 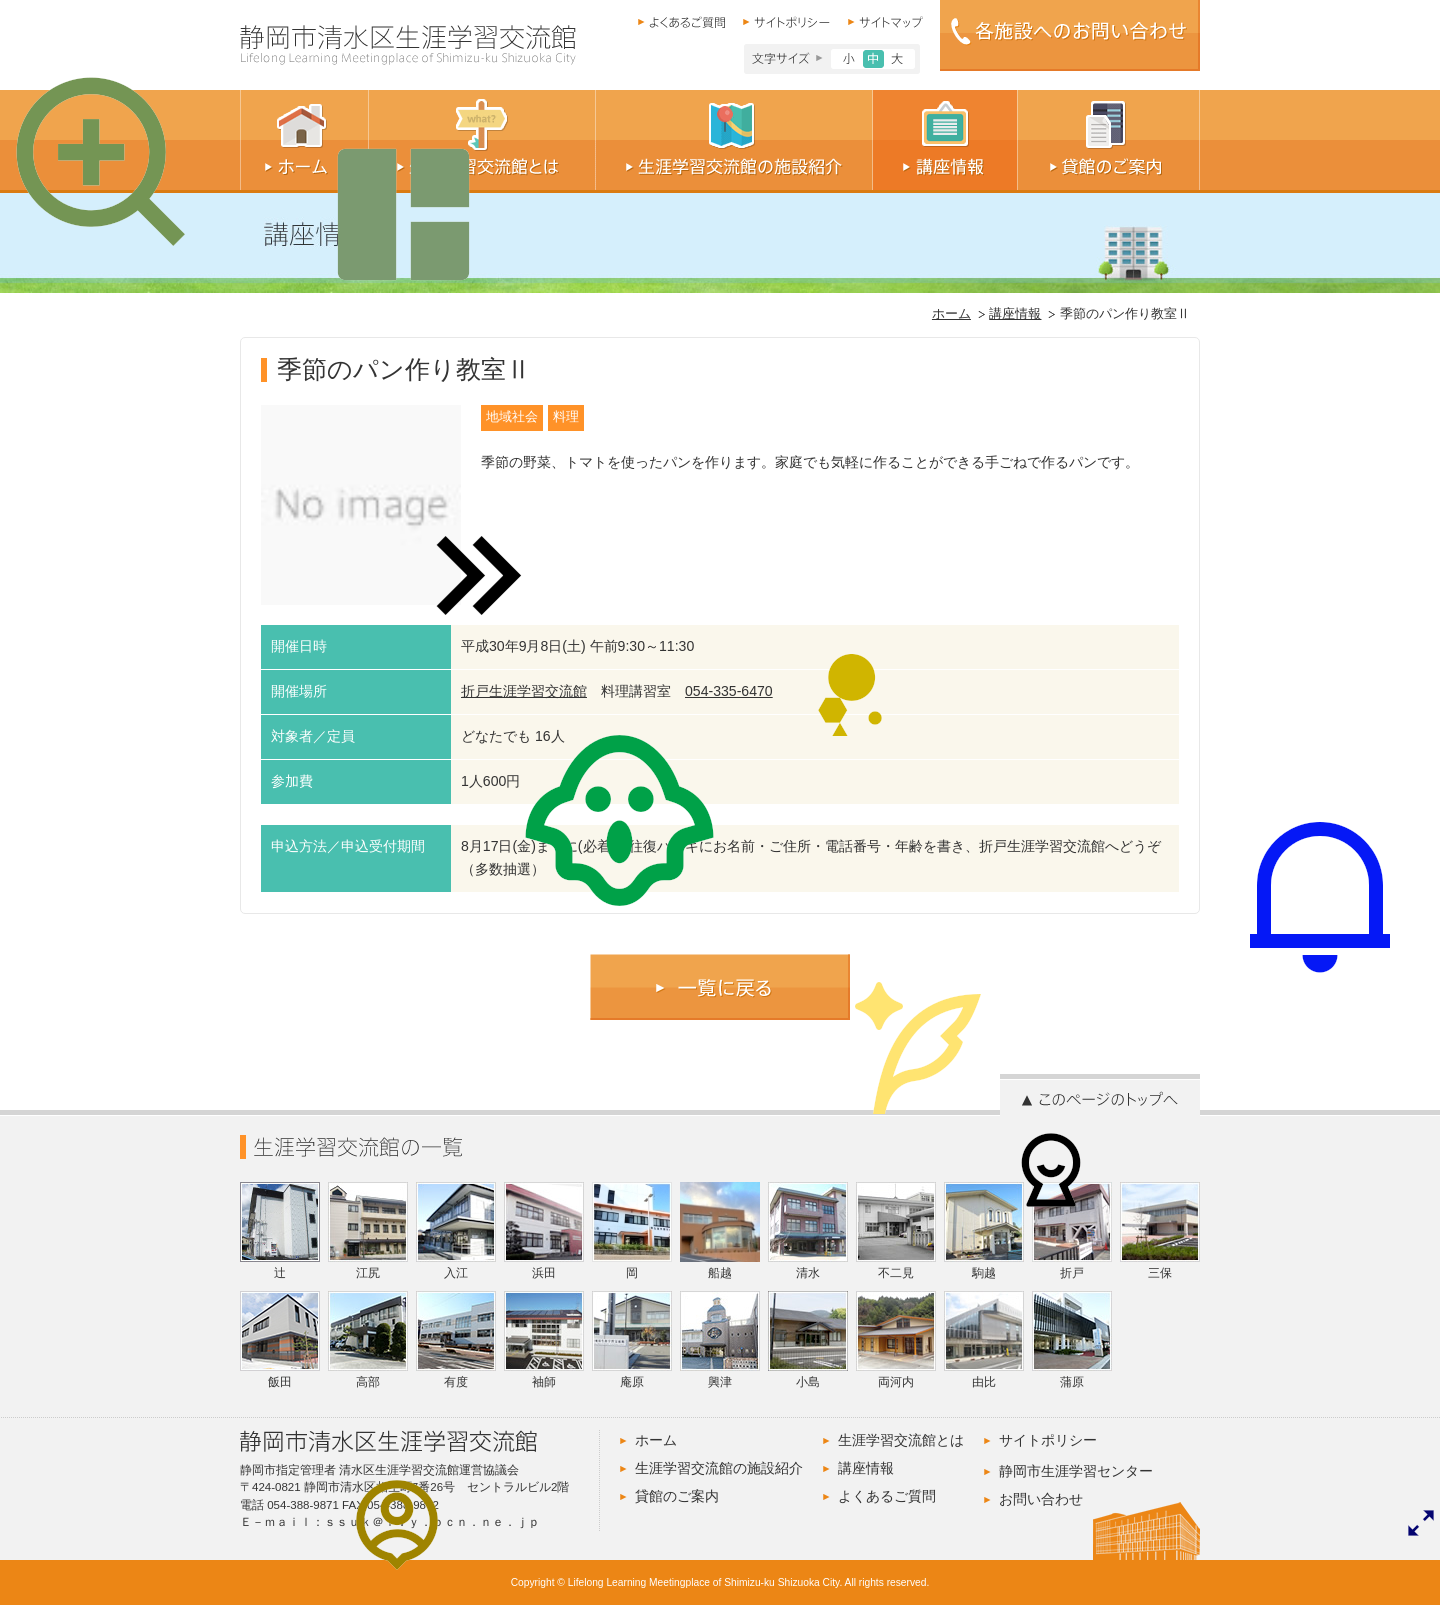 What do you see at coordinates (1320, 892) in the screenshot?
I see `view notifications` at bounding box center [1320, 892].